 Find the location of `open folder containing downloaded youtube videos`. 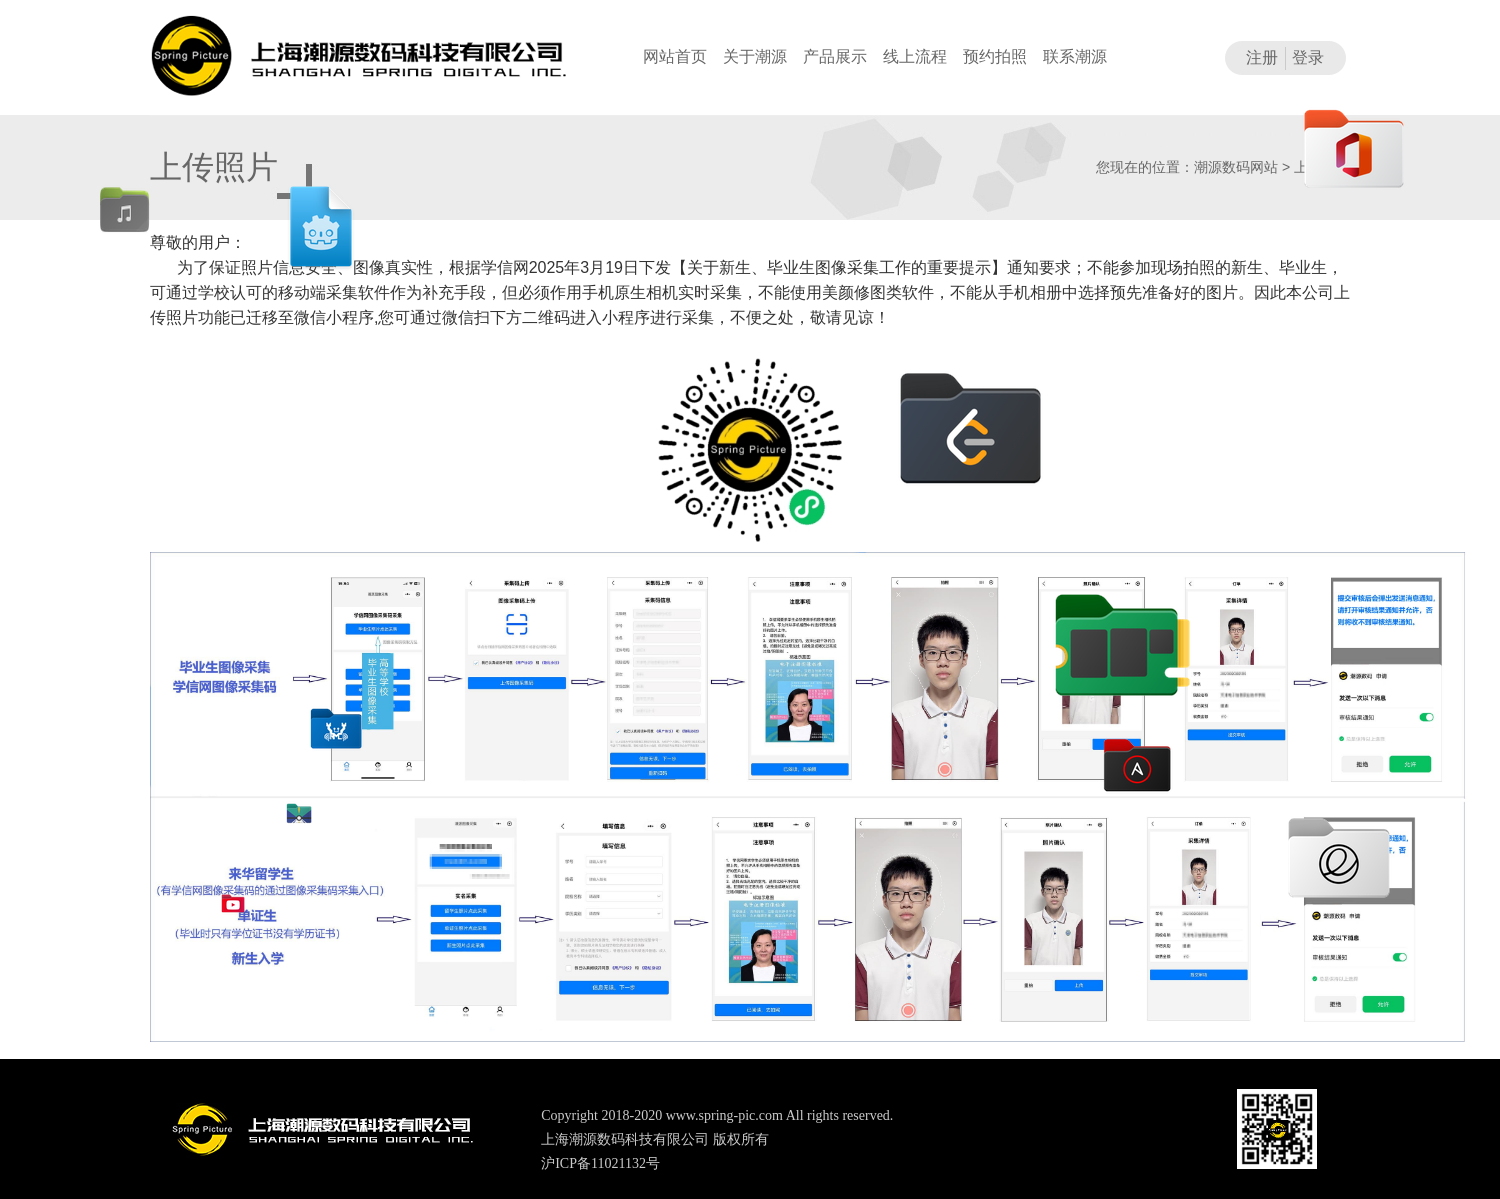

open folder containing downloaded youtube videos is located at coordinates (233, 904).